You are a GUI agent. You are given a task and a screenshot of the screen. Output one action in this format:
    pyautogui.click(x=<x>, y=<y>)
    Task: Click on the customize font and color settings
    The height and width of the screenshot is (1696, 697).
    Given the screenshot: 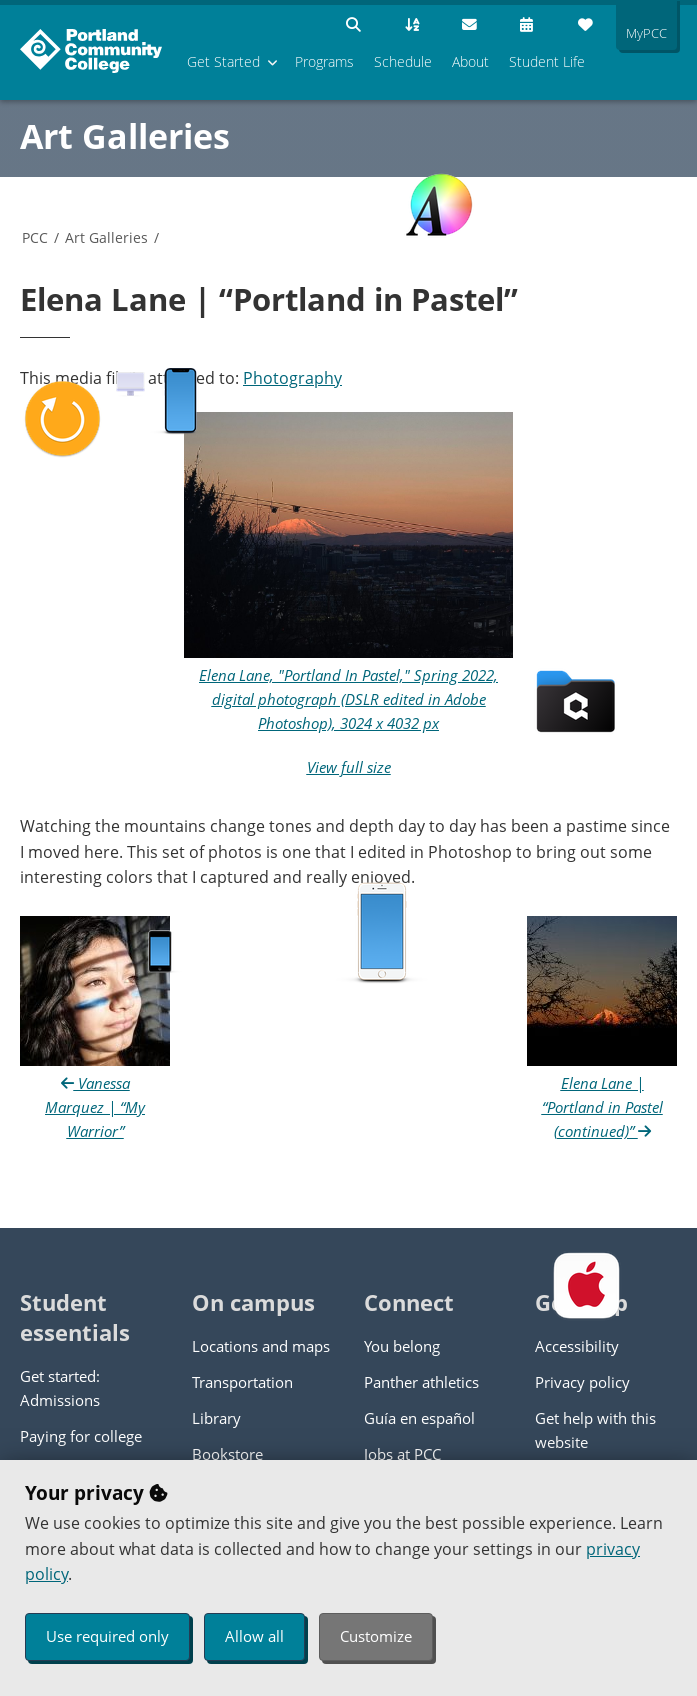 What is the action you would take?
    pyautogui.click(x=439, y=200)
    